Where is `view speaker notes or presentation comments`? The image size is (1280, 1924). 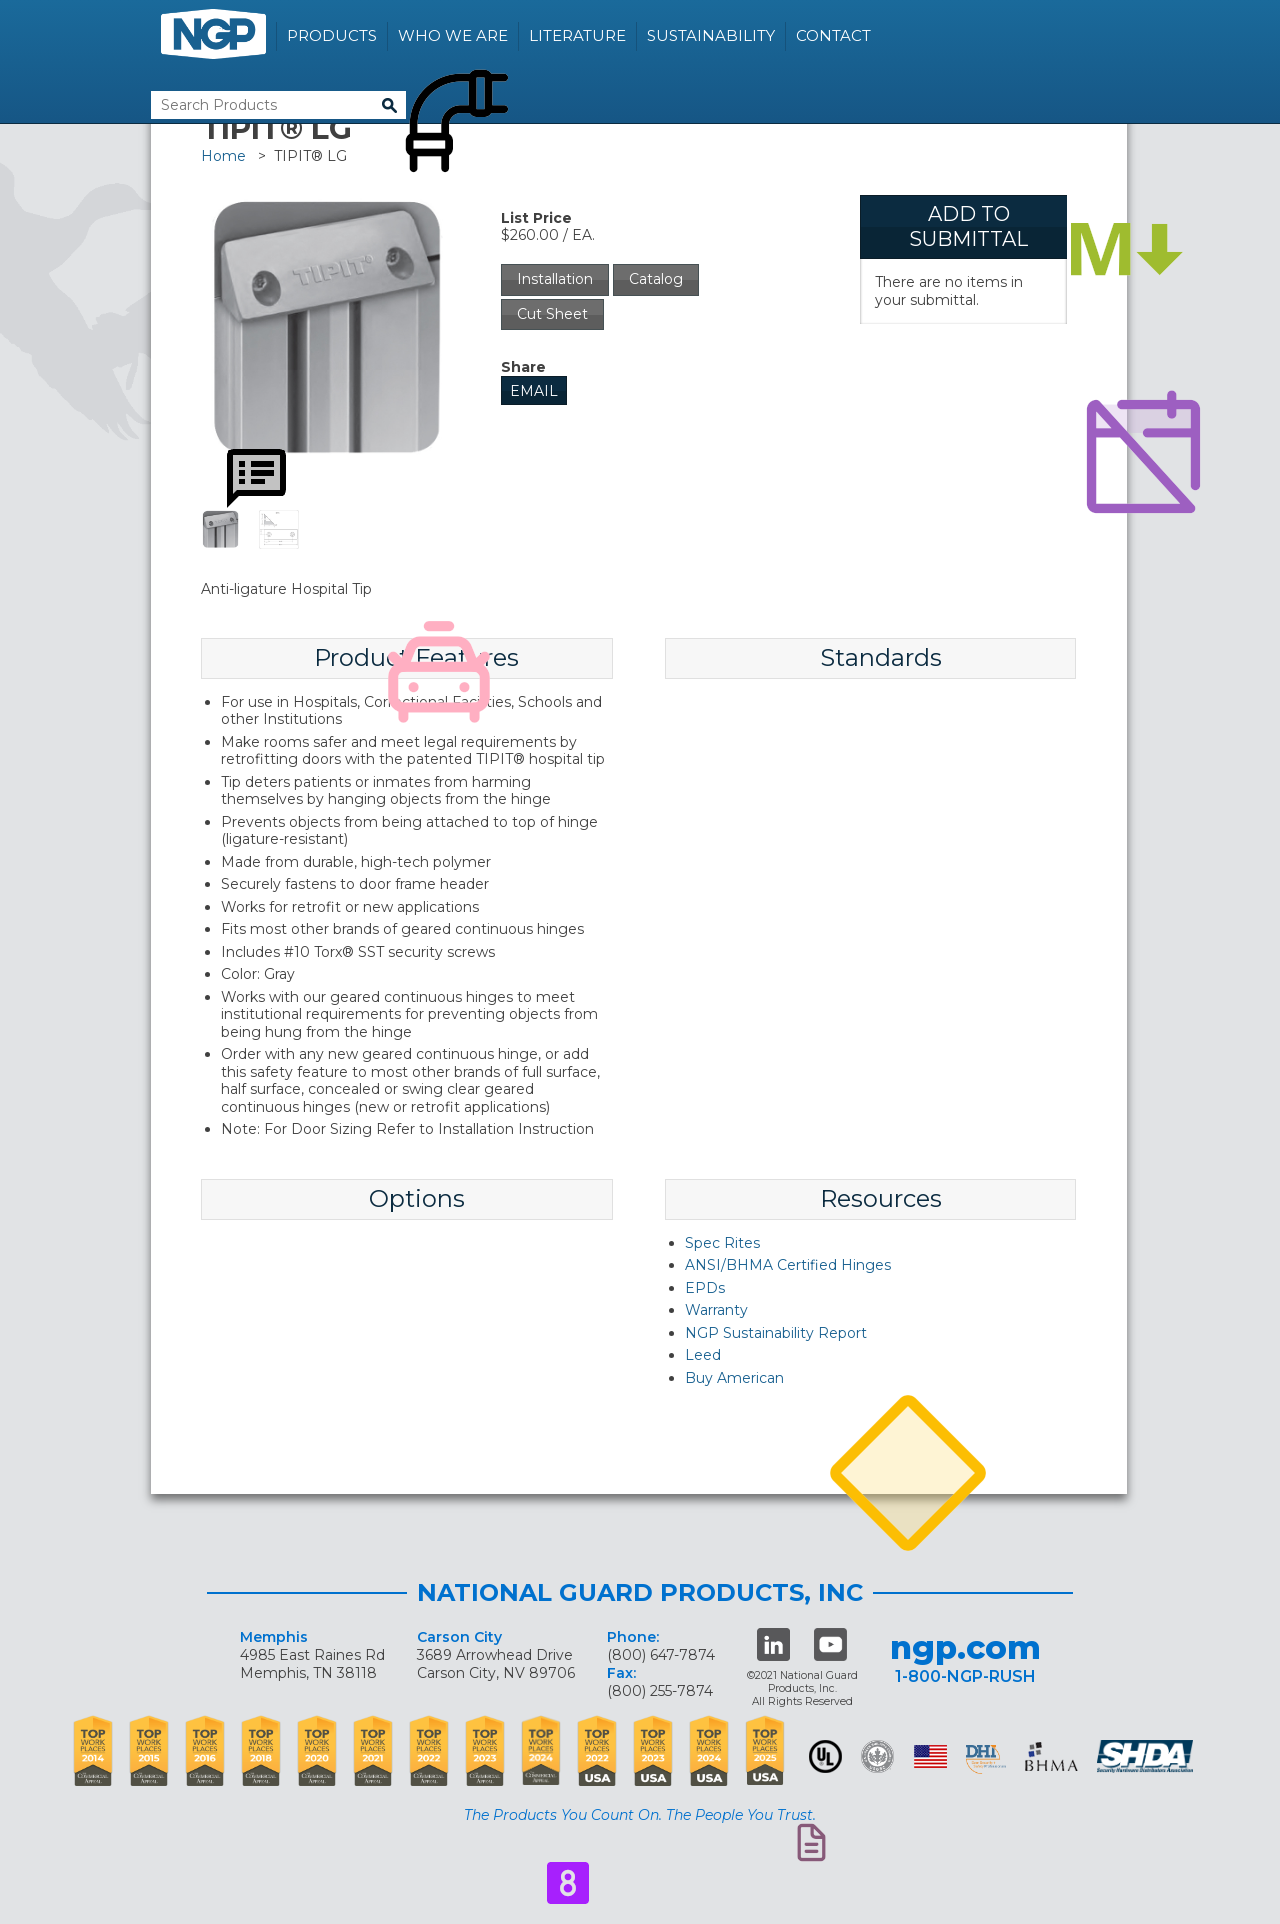
view speaker notes or presentation comments is located at coordinates (256, 478).